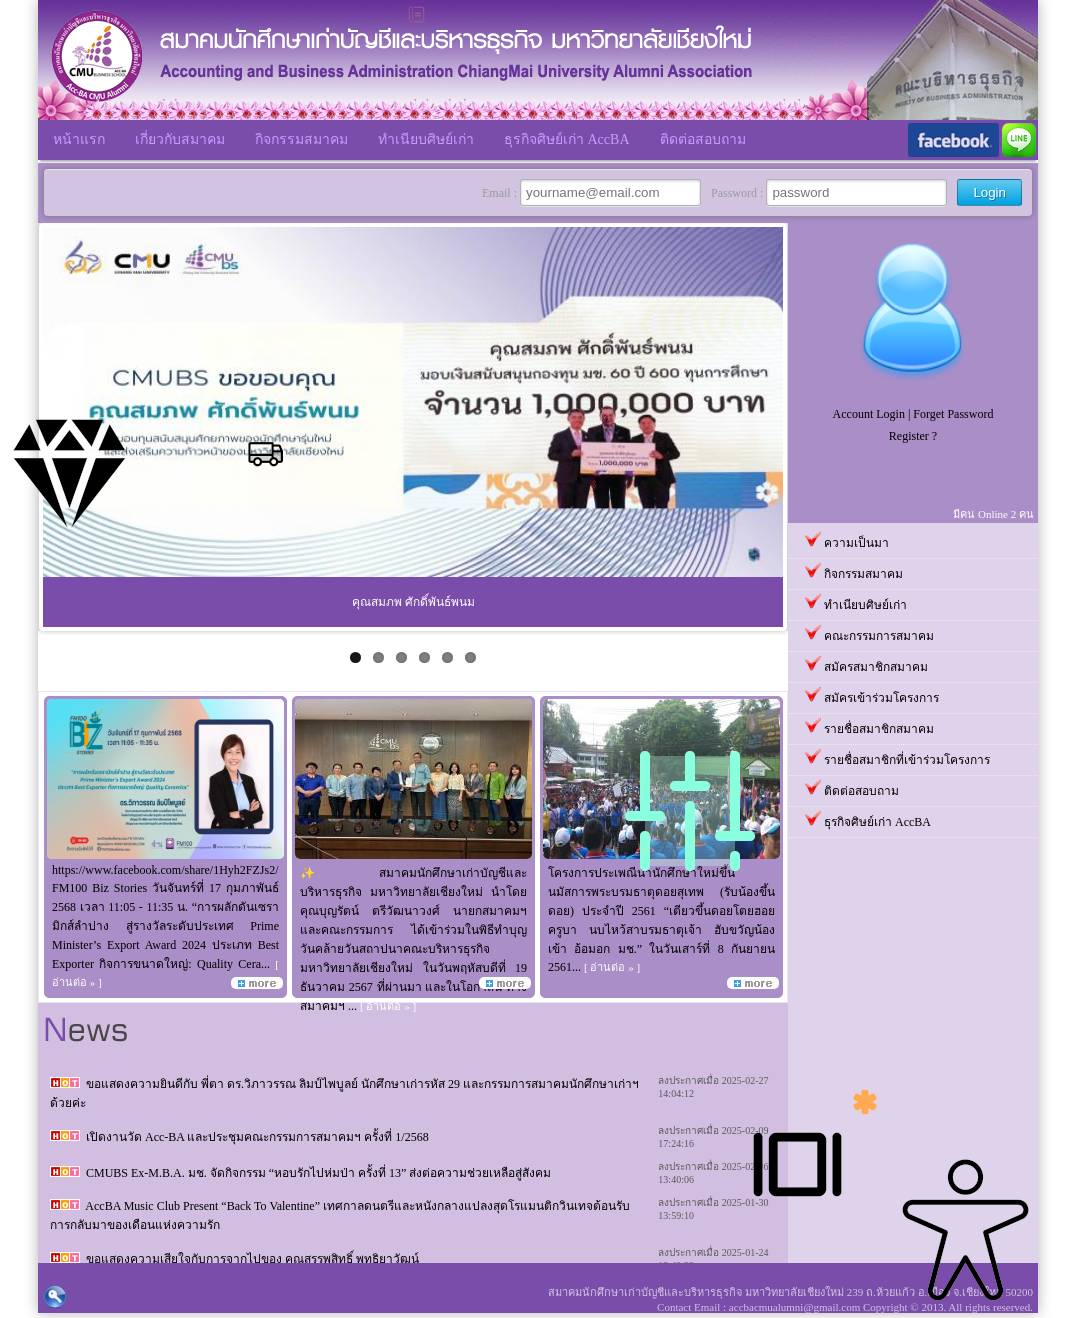 Image resolution: width=1076 pixels, height=1318 pixels. I want to click on track your delivery status, so click(264, 452).